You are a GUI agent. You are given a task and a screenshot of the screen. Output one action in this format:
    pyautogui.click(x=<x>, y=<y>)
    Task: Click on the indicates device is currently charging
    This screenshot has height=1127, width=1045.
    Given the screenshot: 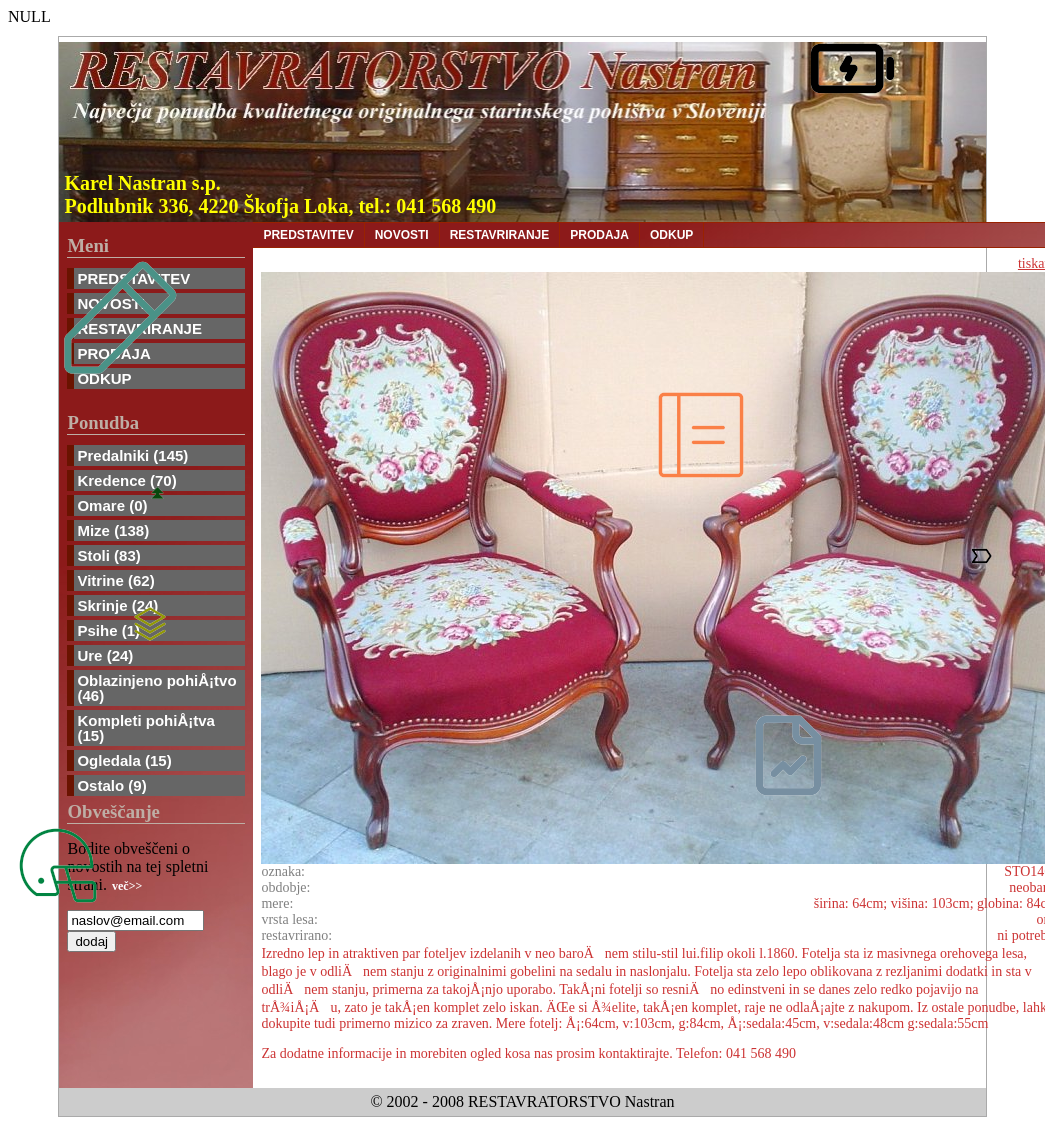 What is the action you would take?
    pyautogui.click(x=852, y=68)
    